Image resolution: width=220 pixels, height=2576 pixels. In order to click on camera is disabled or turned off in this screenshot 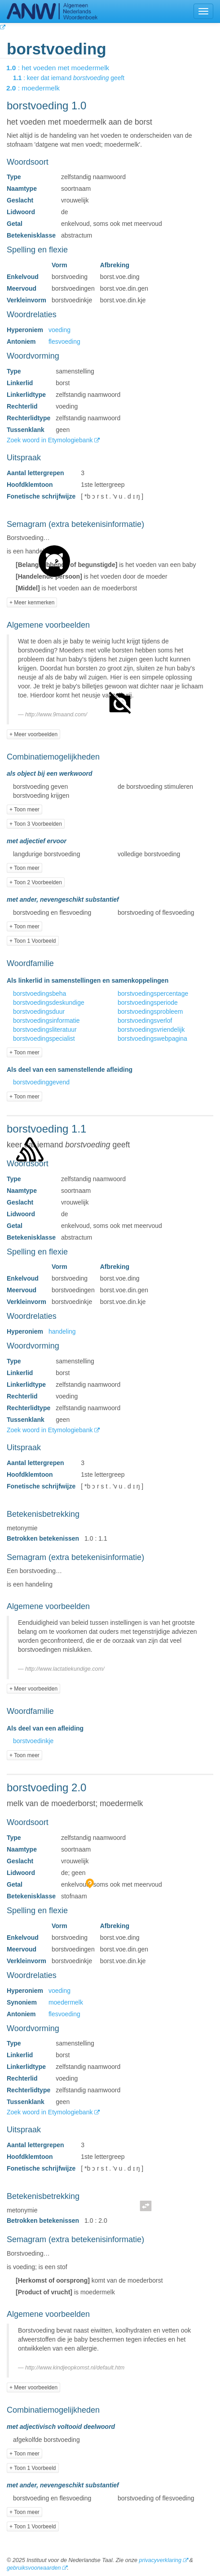, I will do `click(120, 703)`.